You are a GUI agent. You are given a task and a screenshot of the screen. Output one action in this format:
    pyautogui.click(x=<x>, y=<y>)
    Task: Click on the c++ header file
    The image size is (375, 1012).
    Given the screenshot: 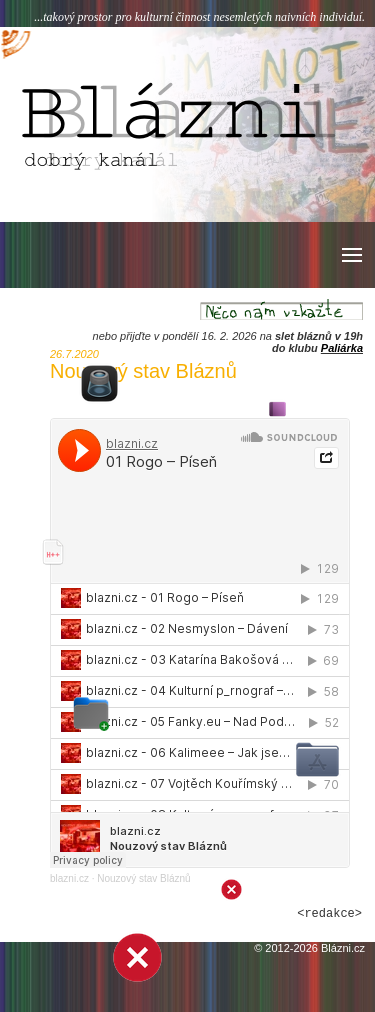 What is the action you would take?
    pyautogui.click(x=53, y=552)
    